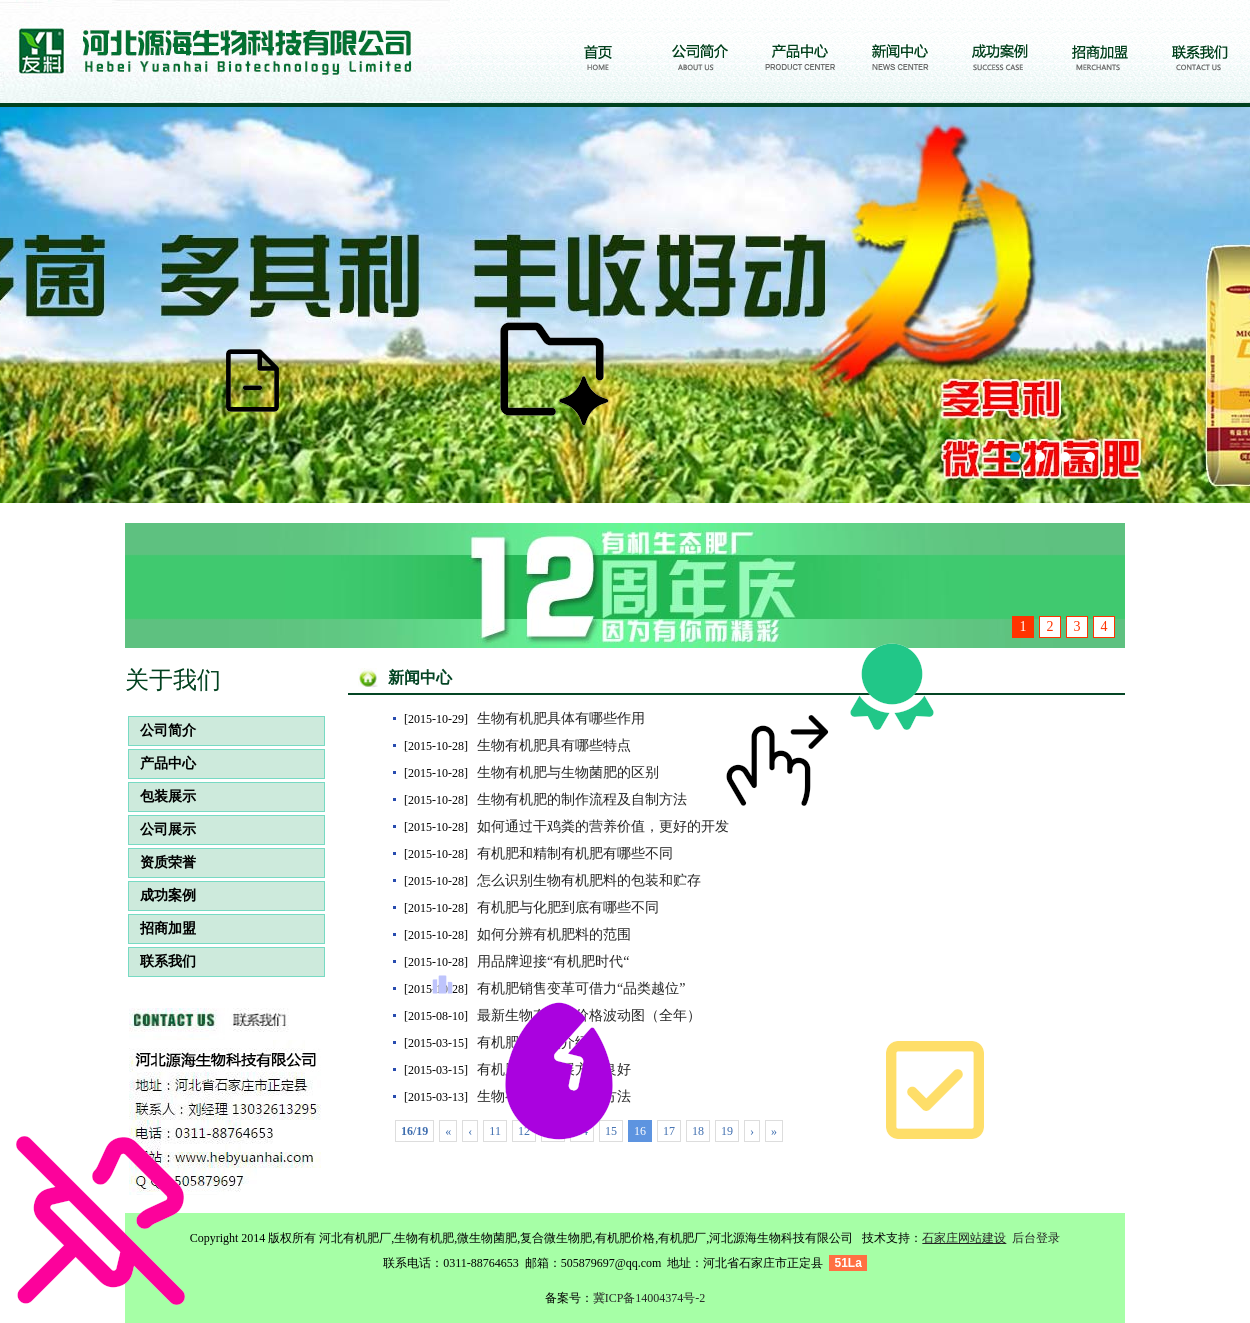 This screenshot has width=1250, height=1323. What do you see at coordinates (552, 369) in the screenshot?
I see `create a new space or workspace` at bounding box center [552, 369].